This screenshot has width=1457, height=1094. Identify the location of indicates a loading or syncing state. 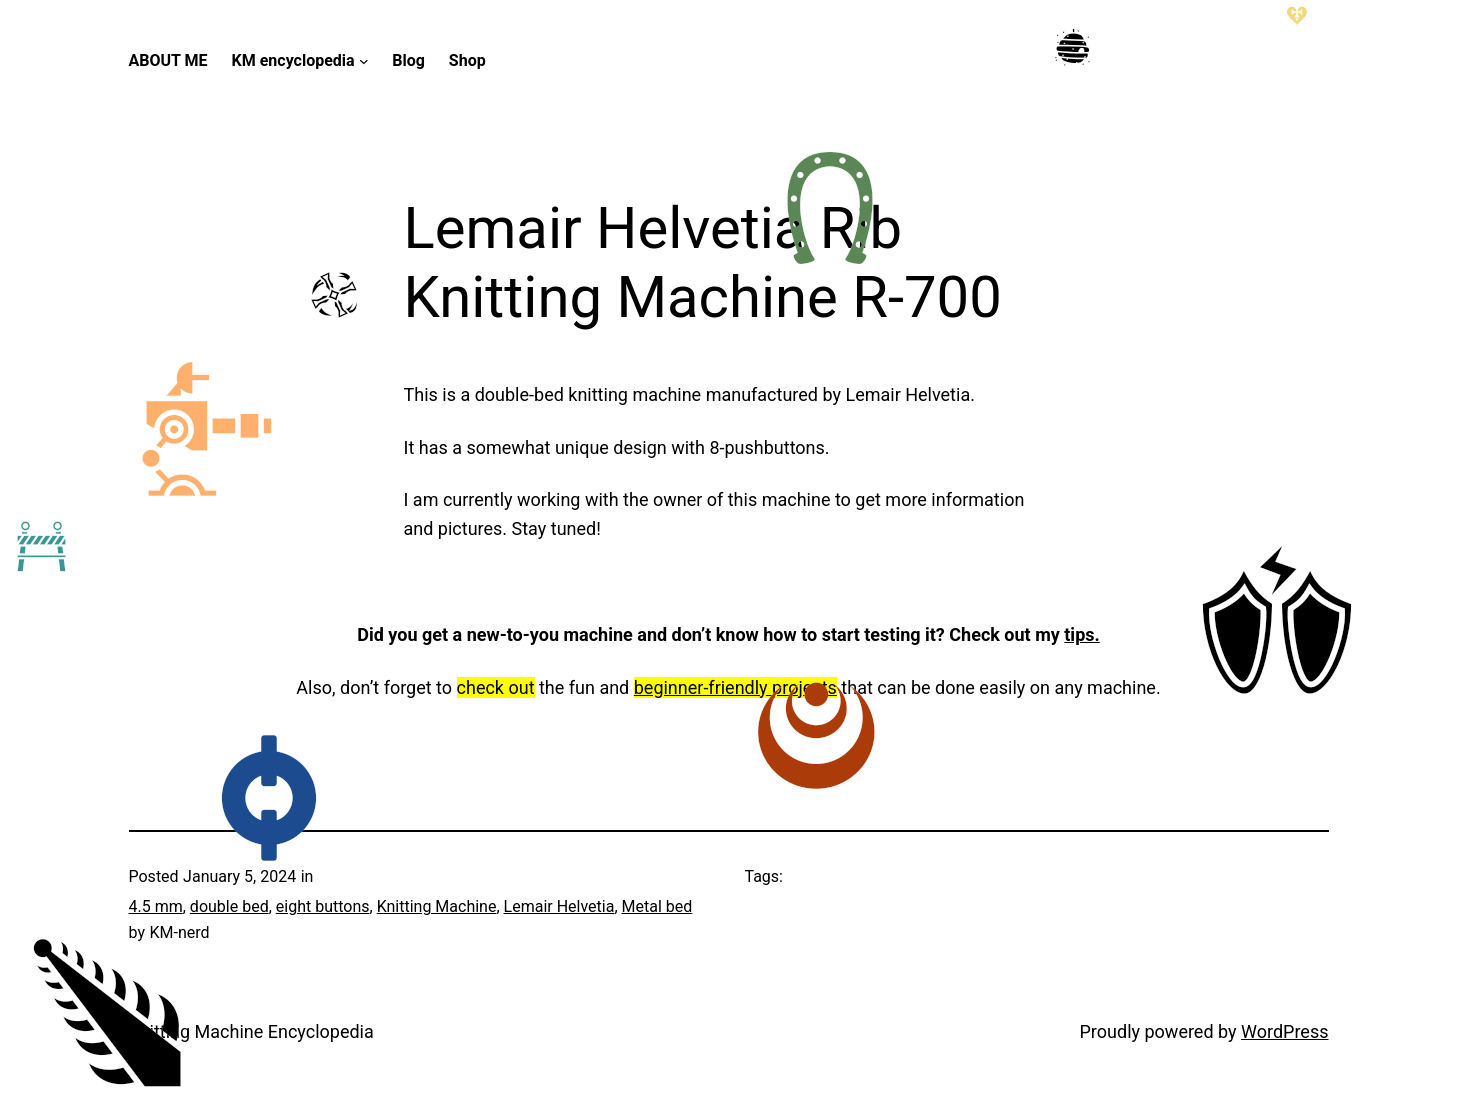
(816, 734).